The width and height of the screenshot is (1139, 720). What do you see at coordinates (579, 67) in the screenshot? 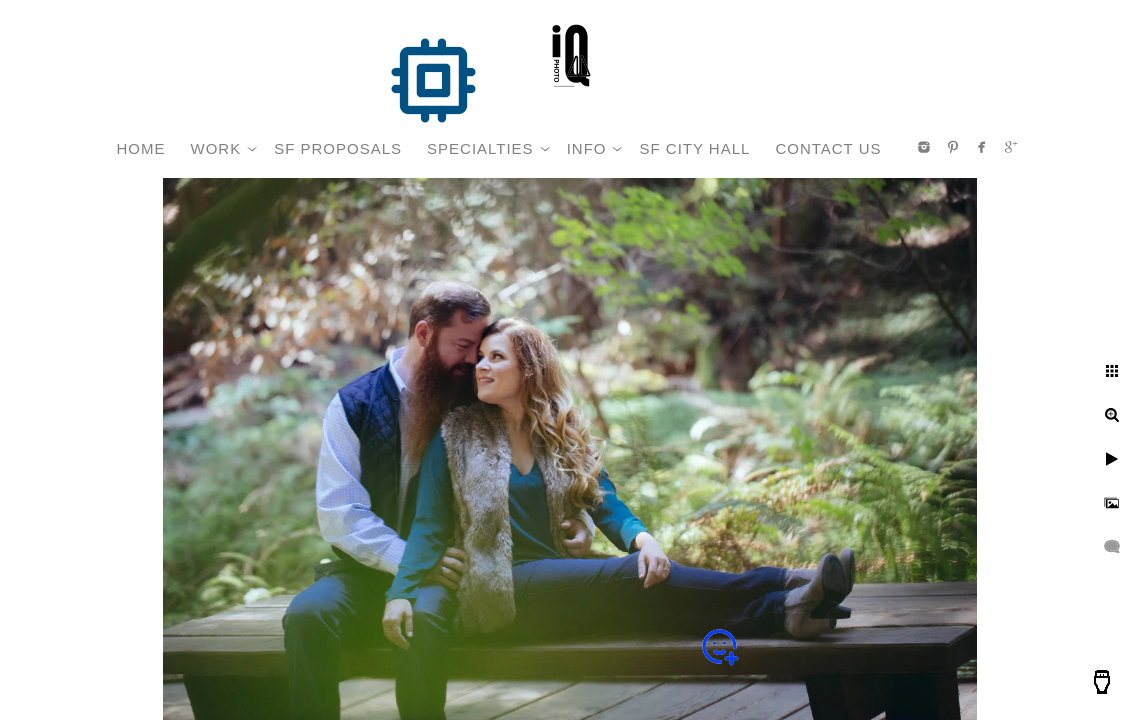
I see `flip image horizontally` at bounding box center [579, 67].